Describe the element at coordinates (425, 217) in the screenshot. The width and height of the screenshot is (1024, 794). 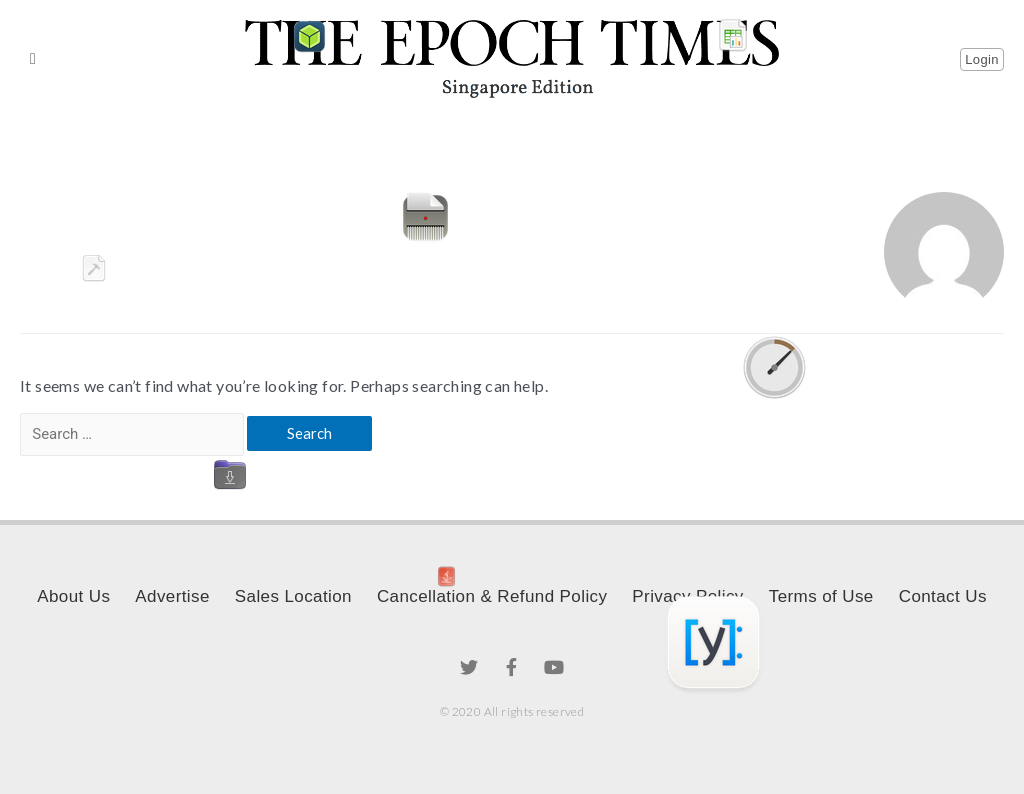
I see `open raider app for document scanning` at that location.